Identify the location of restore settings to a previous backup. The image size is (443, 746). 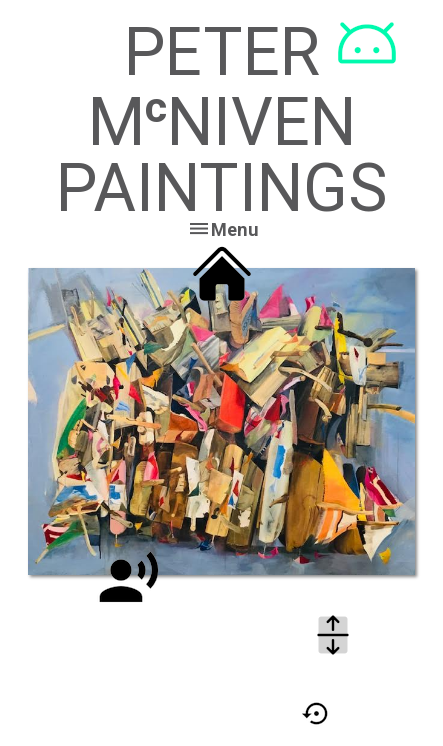
(316, 713).